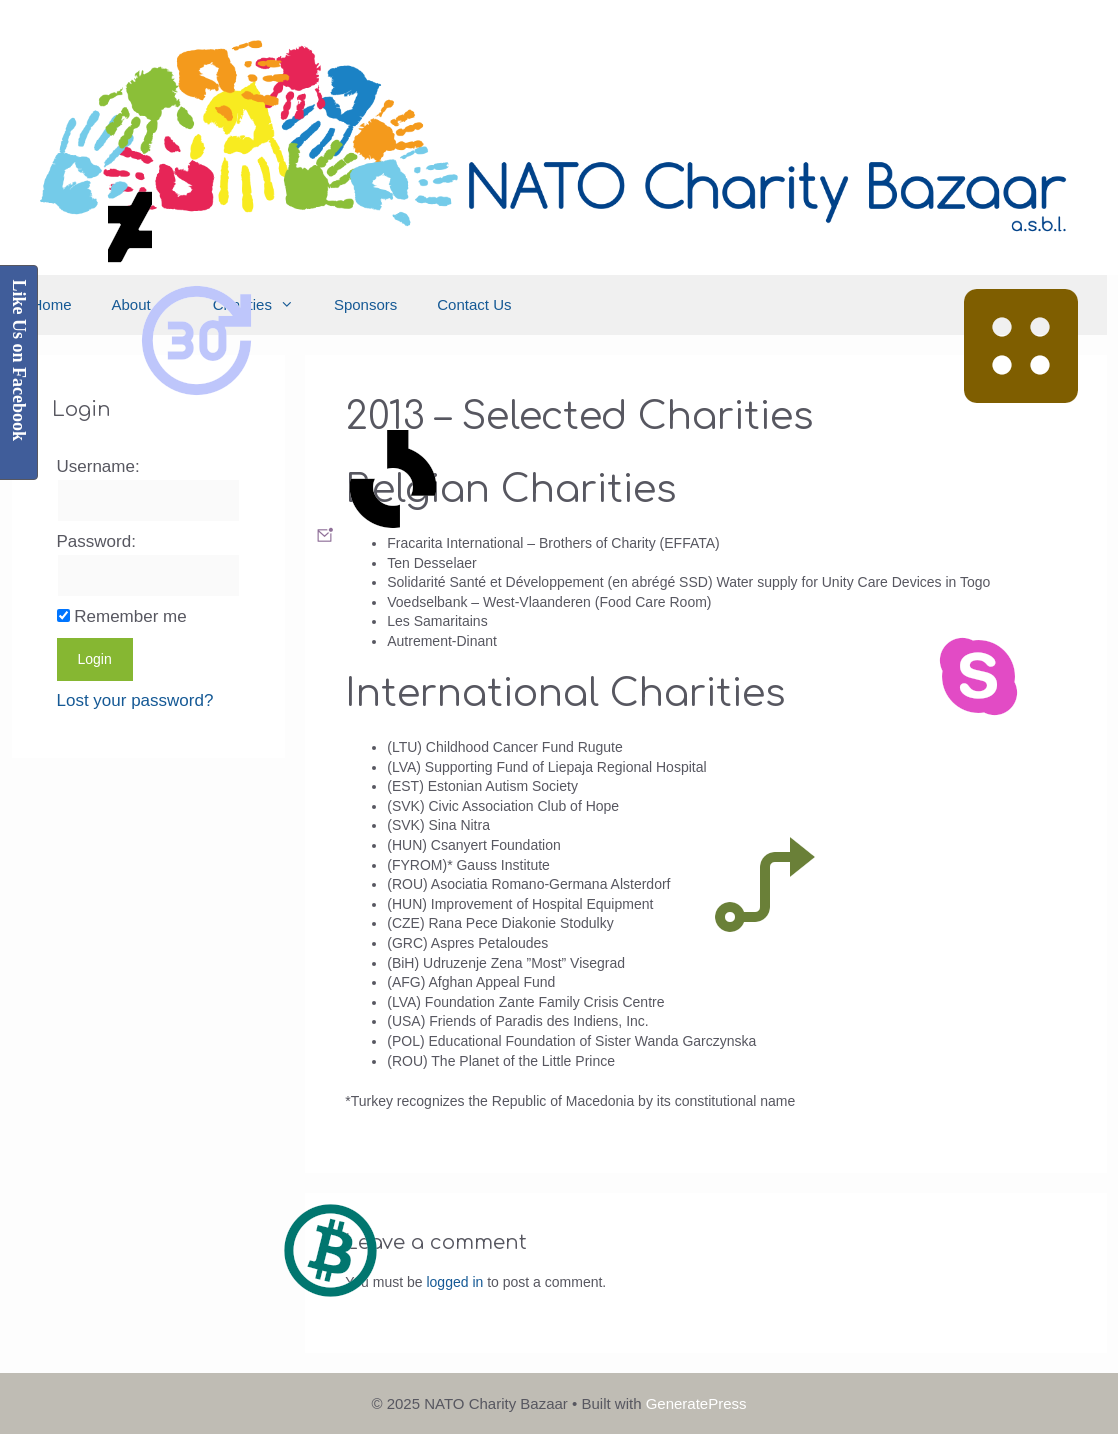 This screenshot has height=1434, width=1118. Describe the element at coordinates (196, 340) in the screenshot. I see `skip forward 30 seconds` at that location.